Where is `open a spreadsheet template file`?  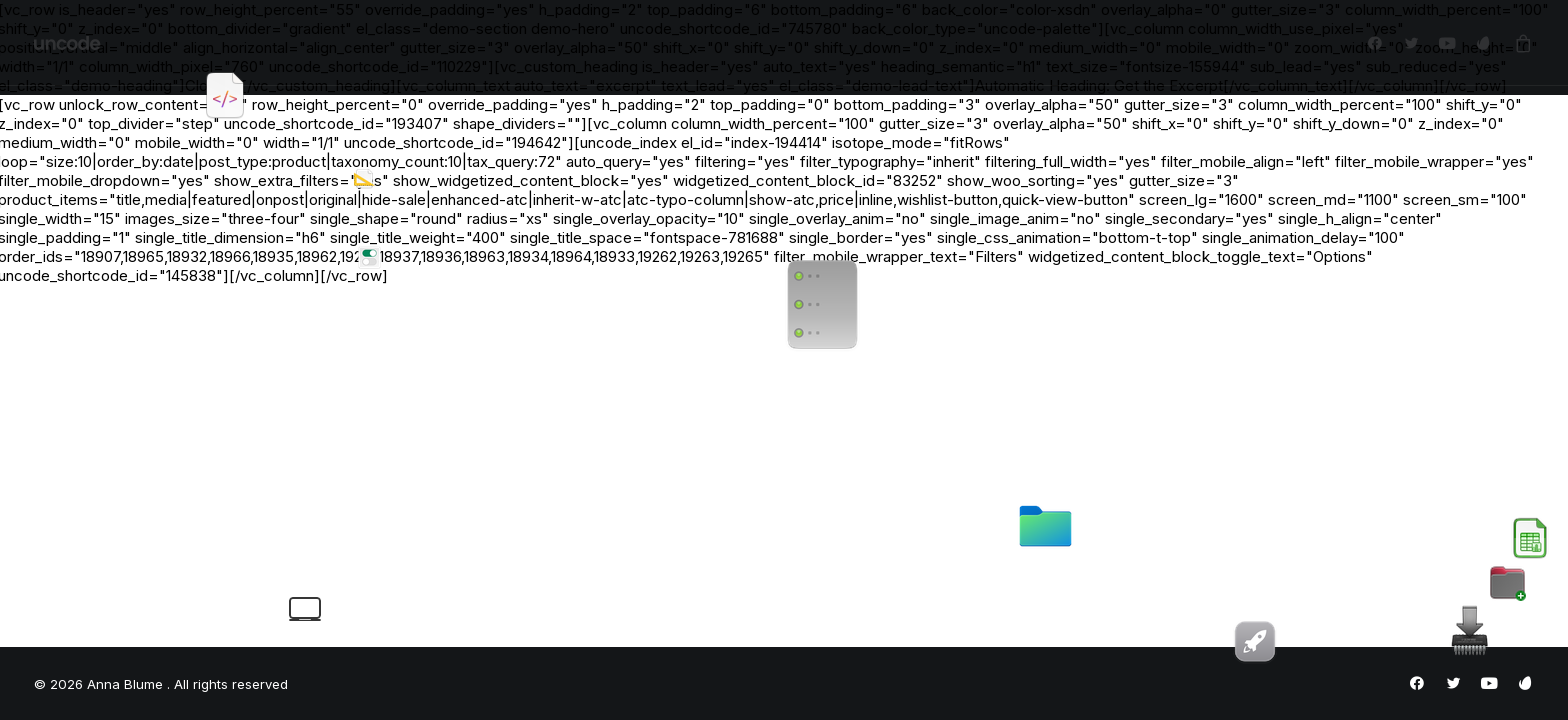
open a spreadsheet template file is located at coordinates (1530, 538).